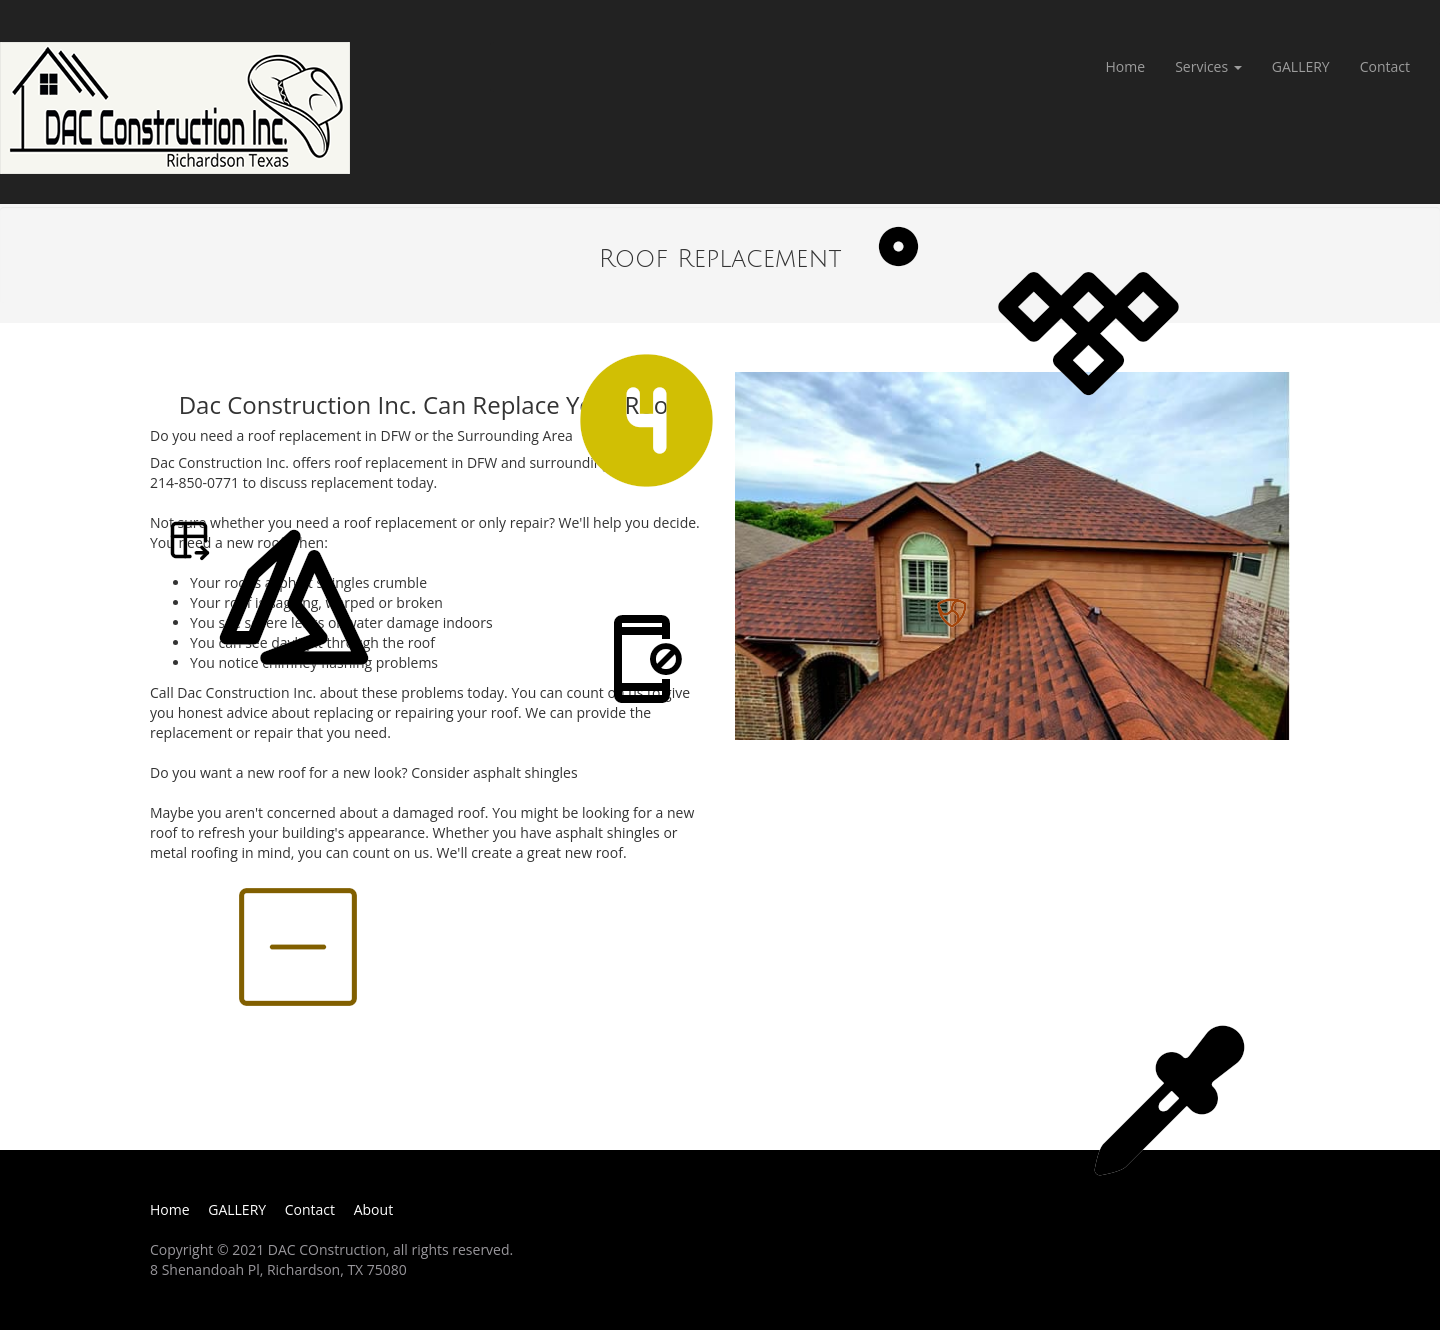 Image resolution: width=1440 pixels, height=1330 pixels. Describe the element at coordinates (189, 540) in the screenshot. I see `export table data to external file` at that location.